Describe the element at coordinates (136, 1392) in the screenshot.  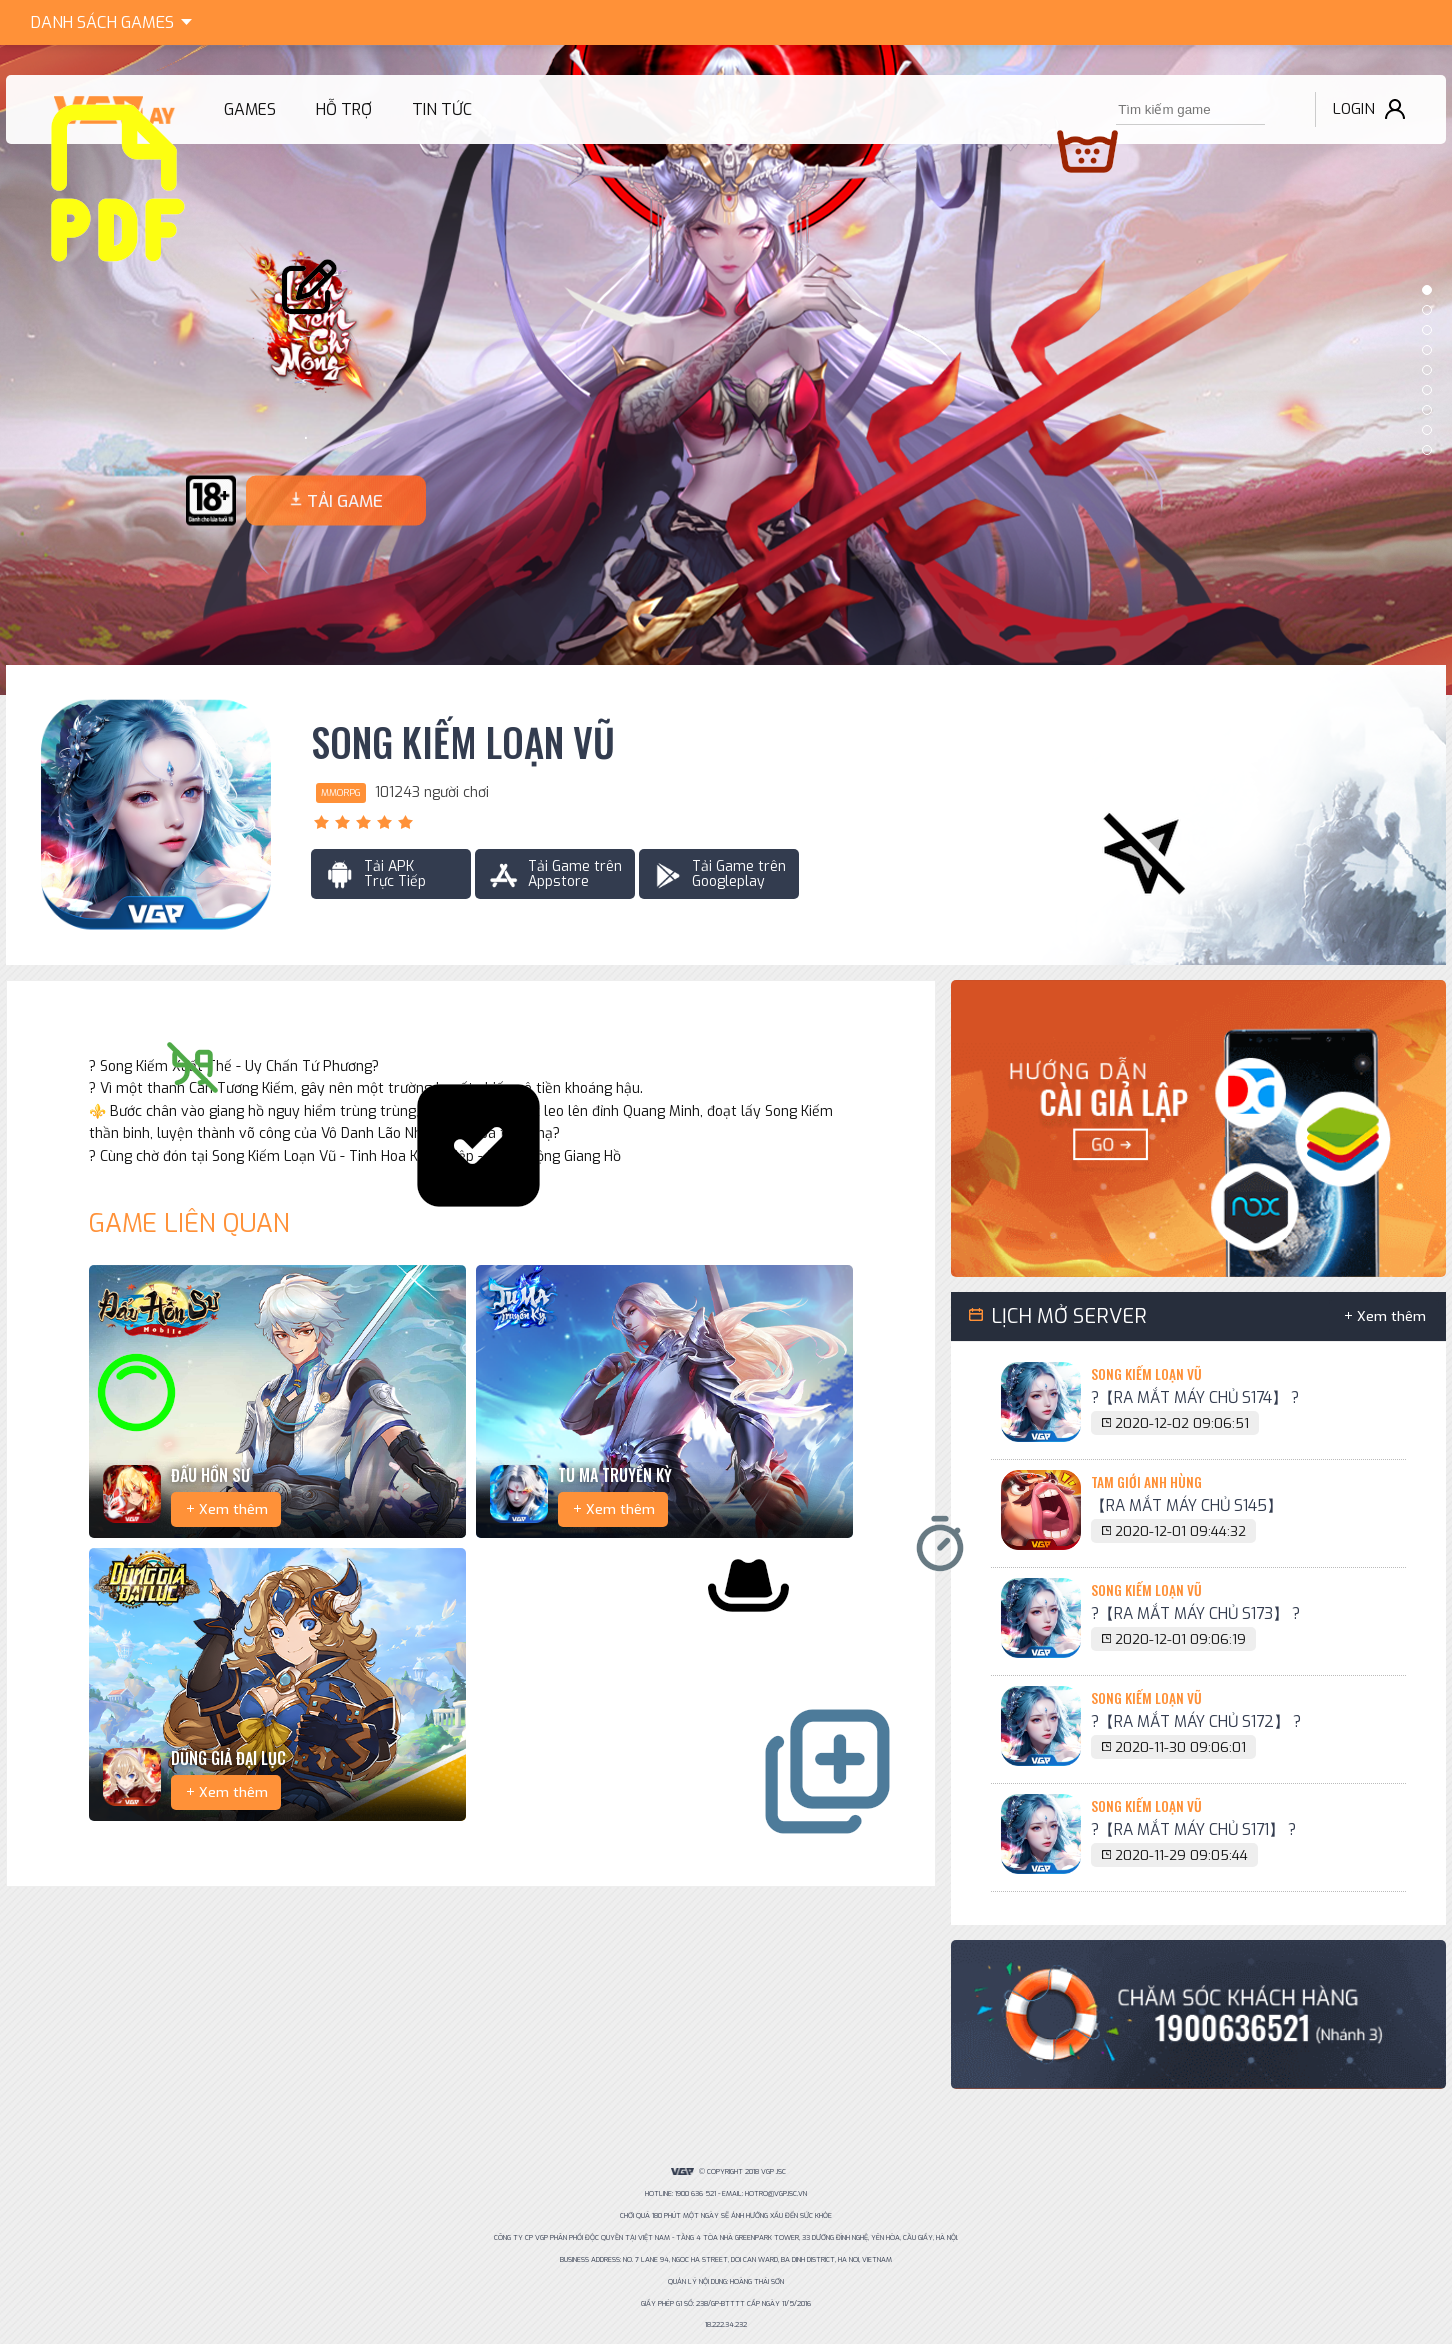
I see `apply inner shadow effect to top edge` at that location.